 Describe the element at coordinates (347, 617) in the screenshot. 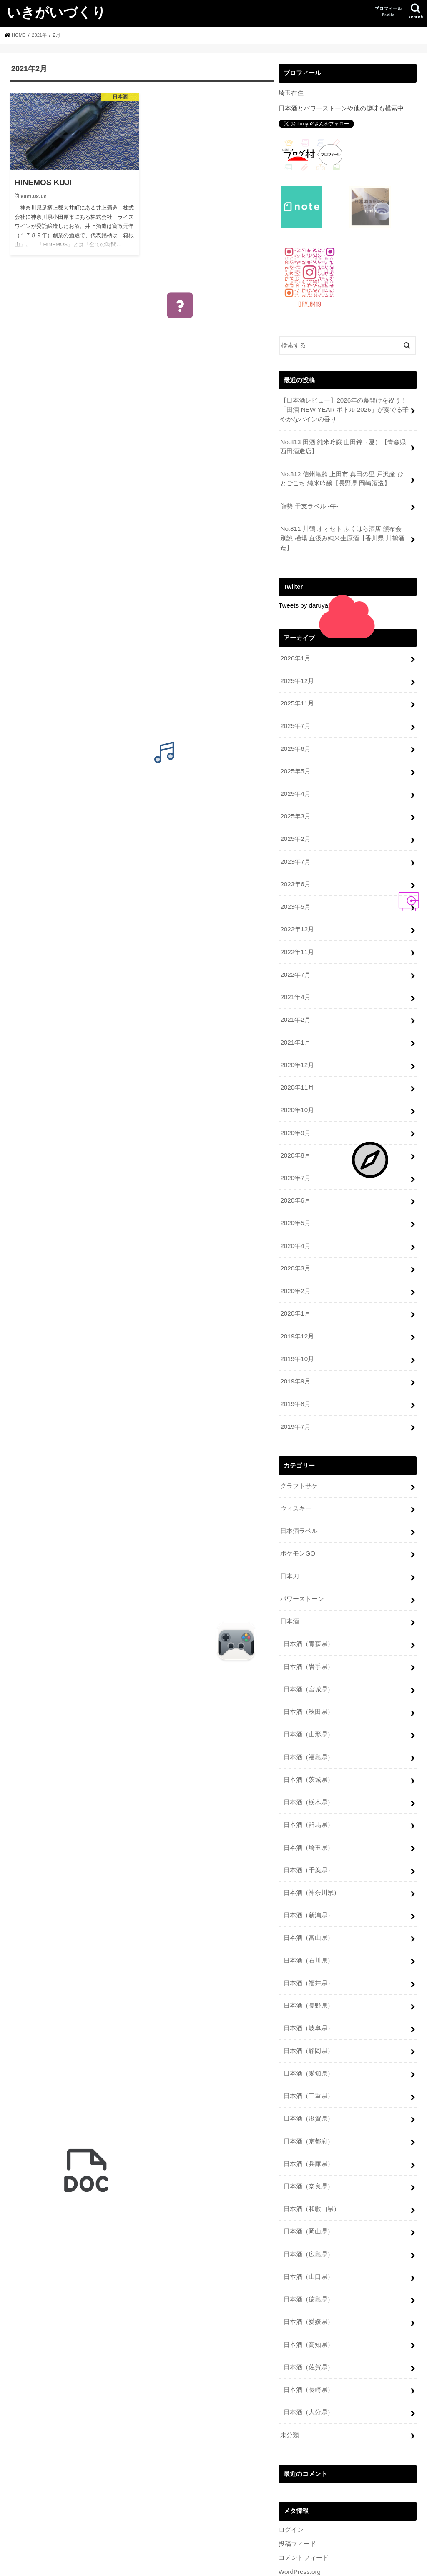

I see `access cloud storage` at that location.